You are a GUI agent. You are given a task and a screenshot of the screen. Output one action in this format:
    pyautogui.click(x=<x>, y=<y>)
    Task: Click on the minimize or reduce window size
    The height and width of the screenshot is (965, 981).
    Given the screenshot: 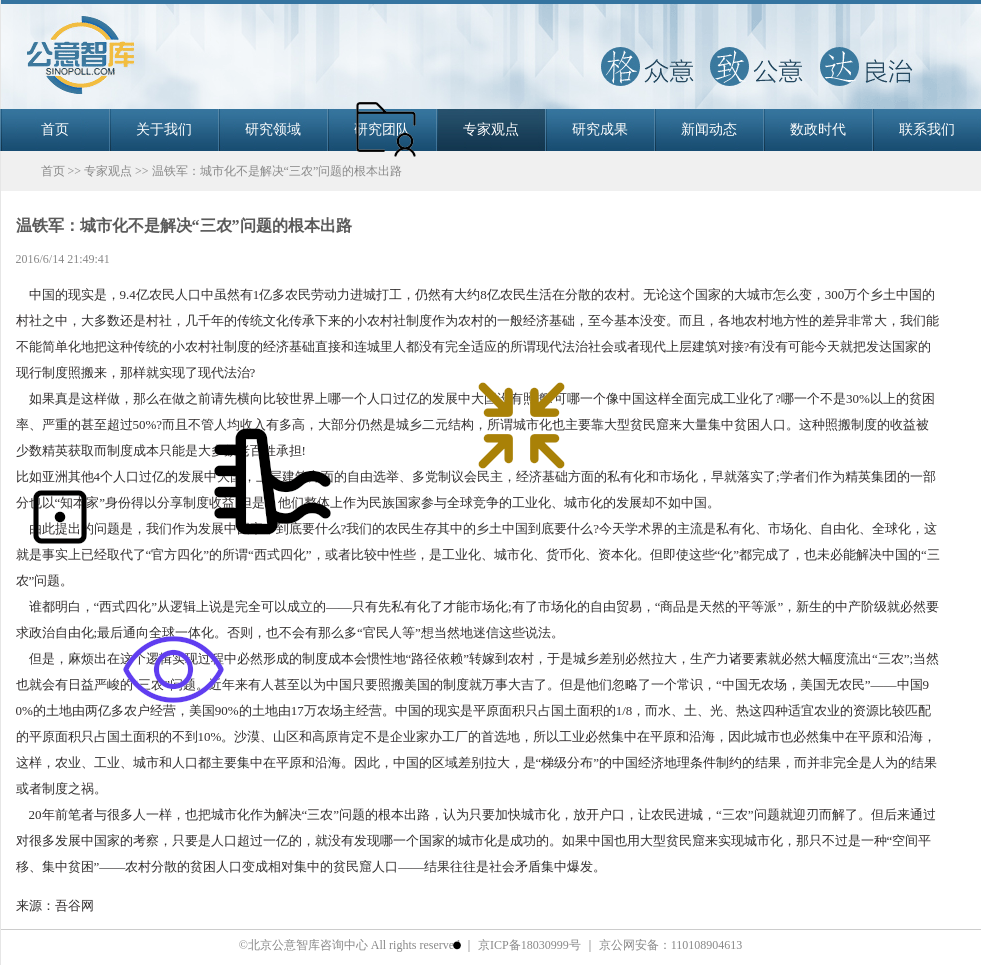 What is the action you would take?
    pyautogui.click(x=521, y=425)
    